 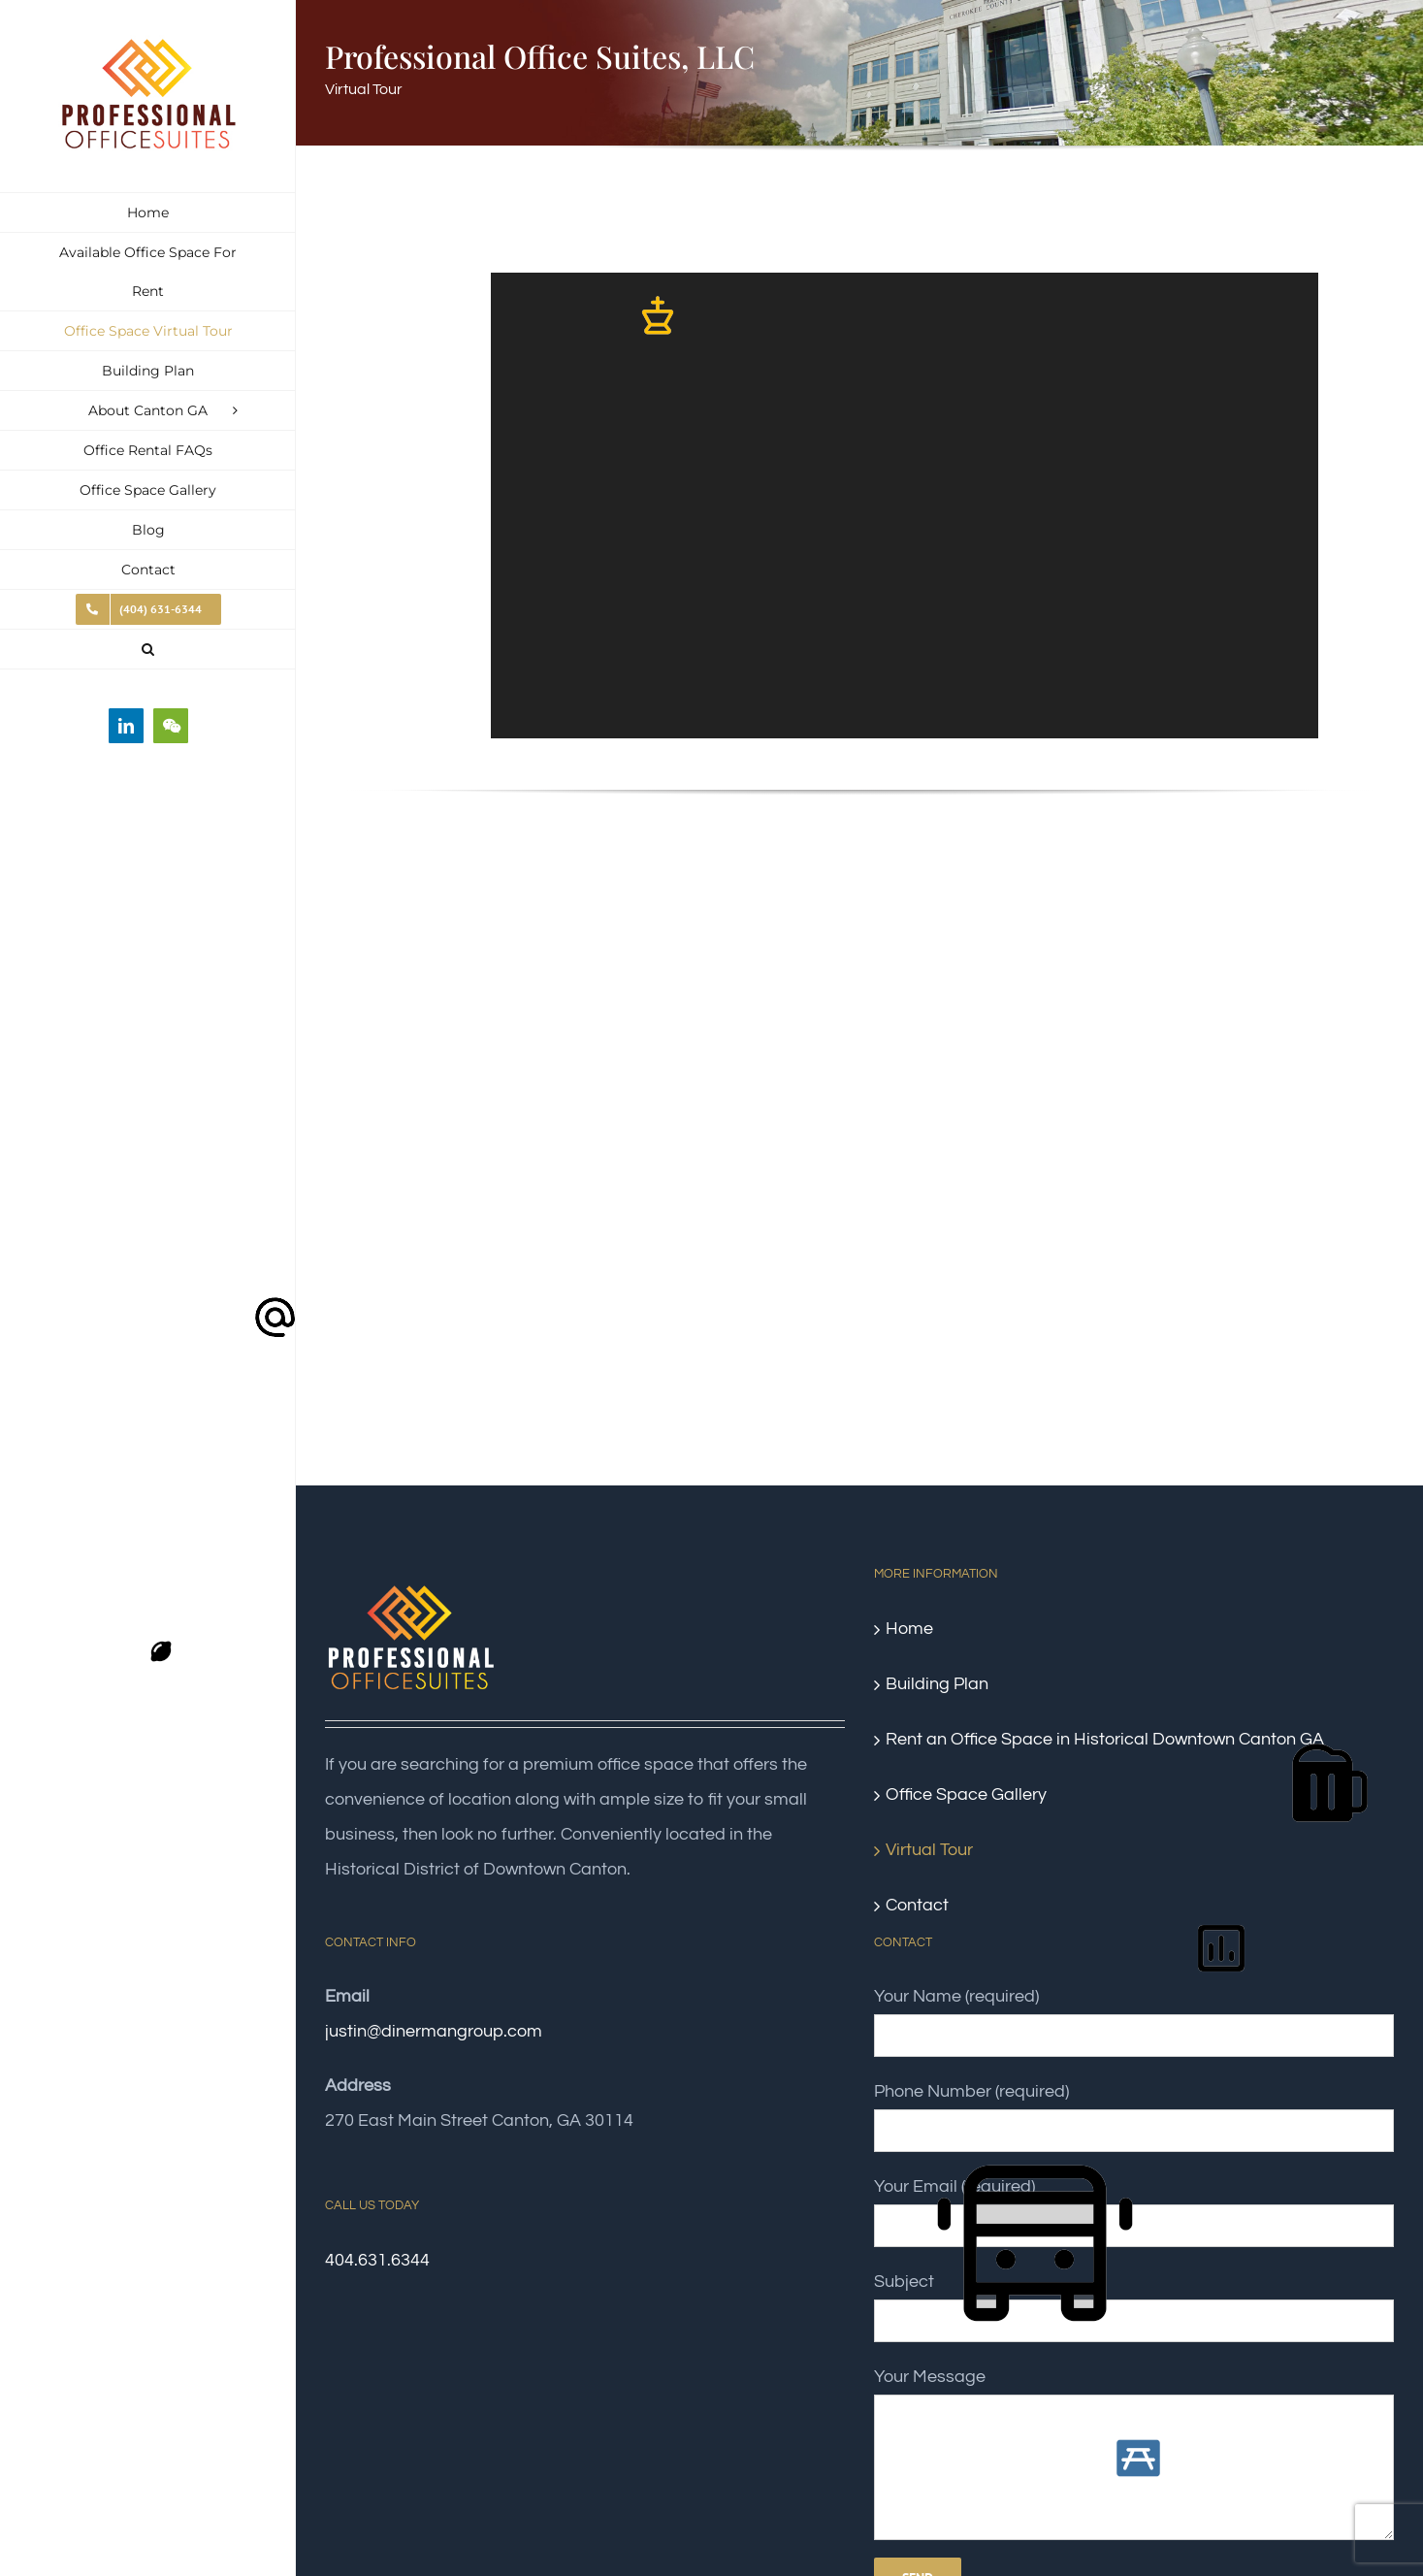 I want to click on enter or view email address, so click(x=275, y=1317).